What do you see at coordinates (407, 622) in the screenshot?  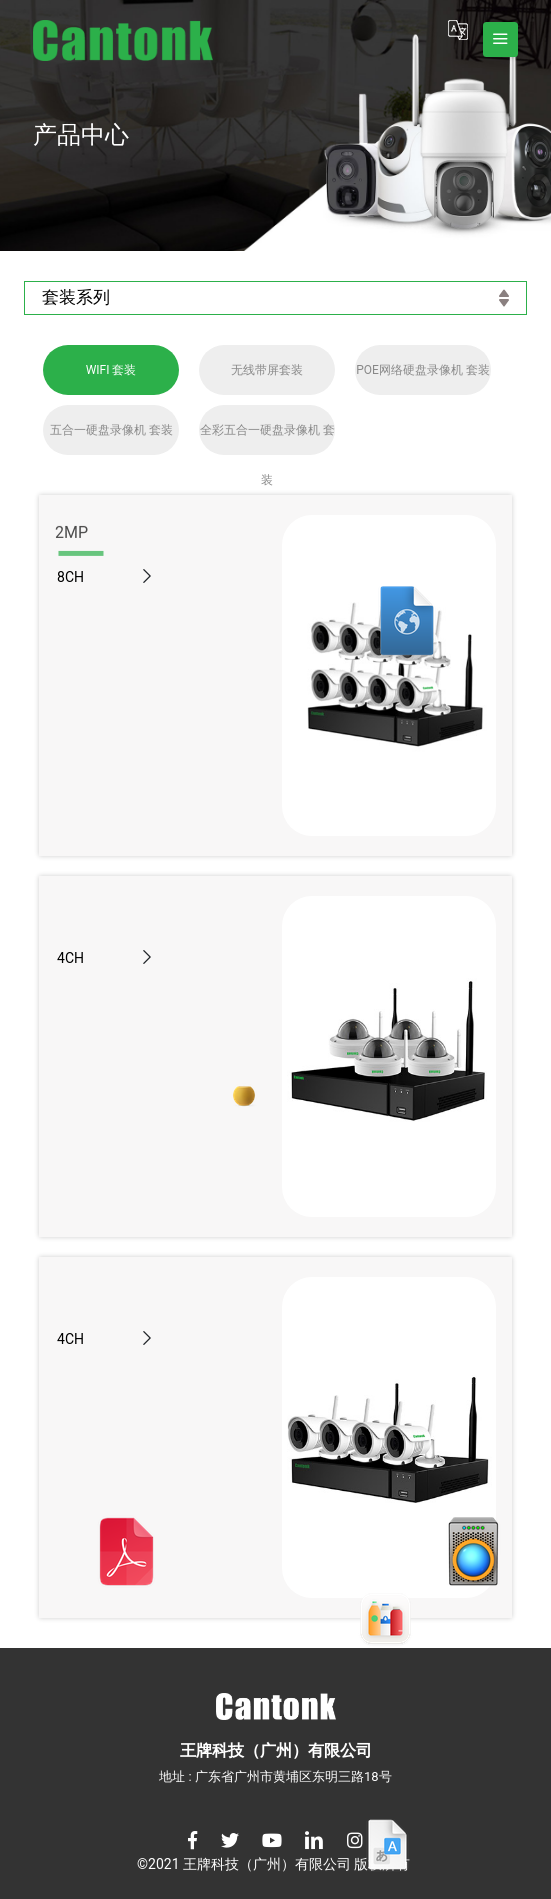 I see `an opendocument web template file` at bounding box center [407, 622].